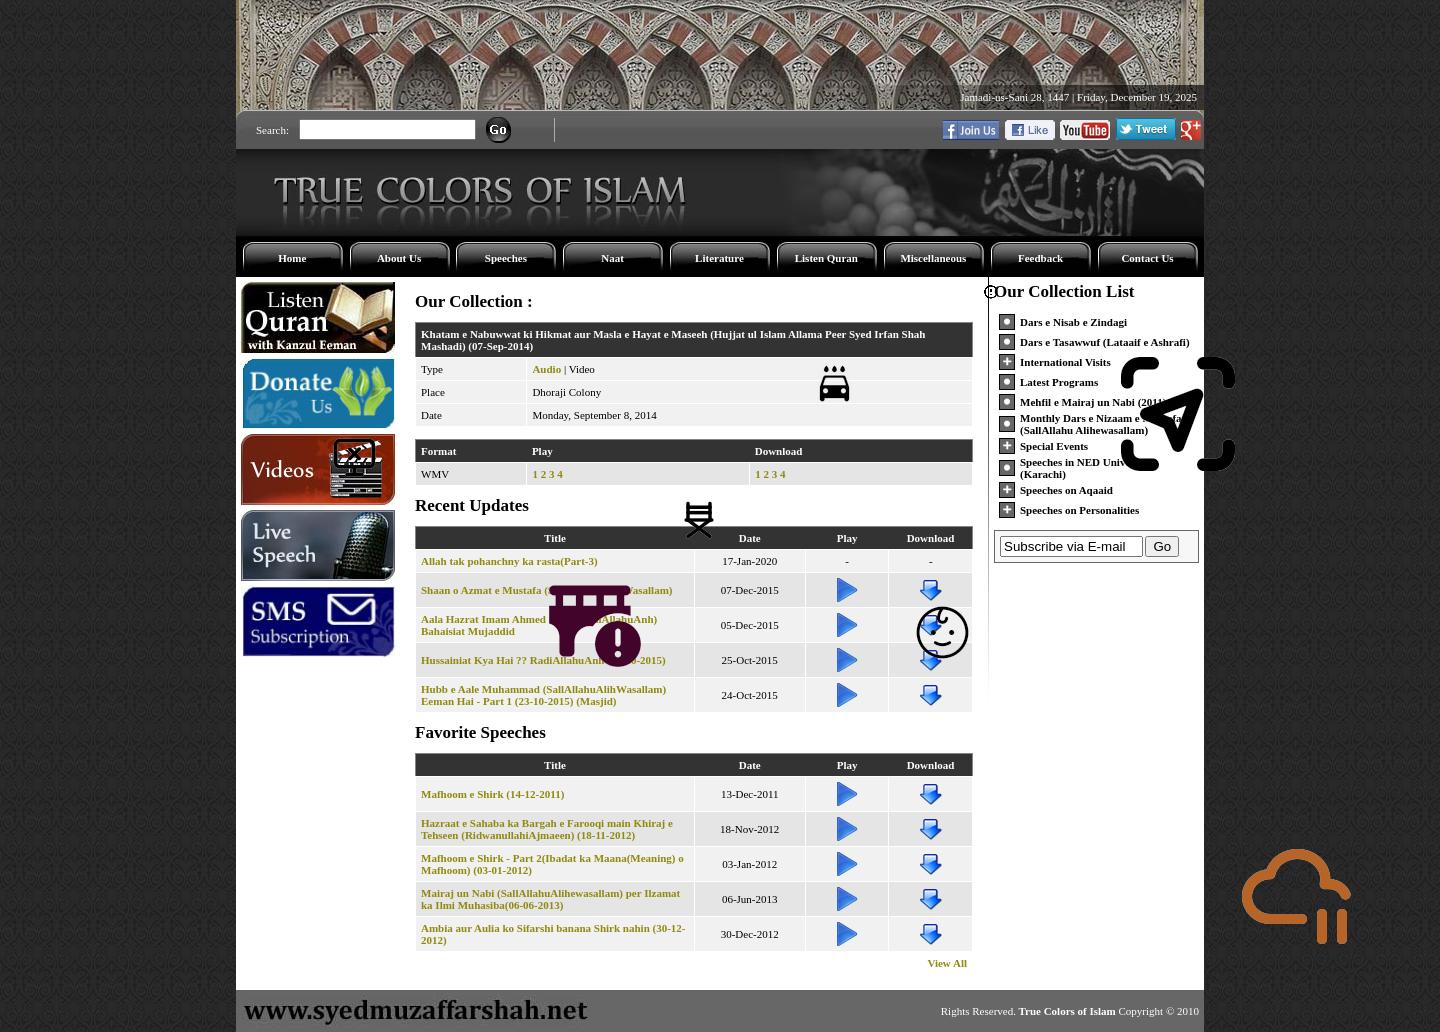 The width and height of the screenshot is (1440, 1032). Describe the element at coordinates (1297, 889) in the screenshot. I see `pause cloud sync or upload` at that location.